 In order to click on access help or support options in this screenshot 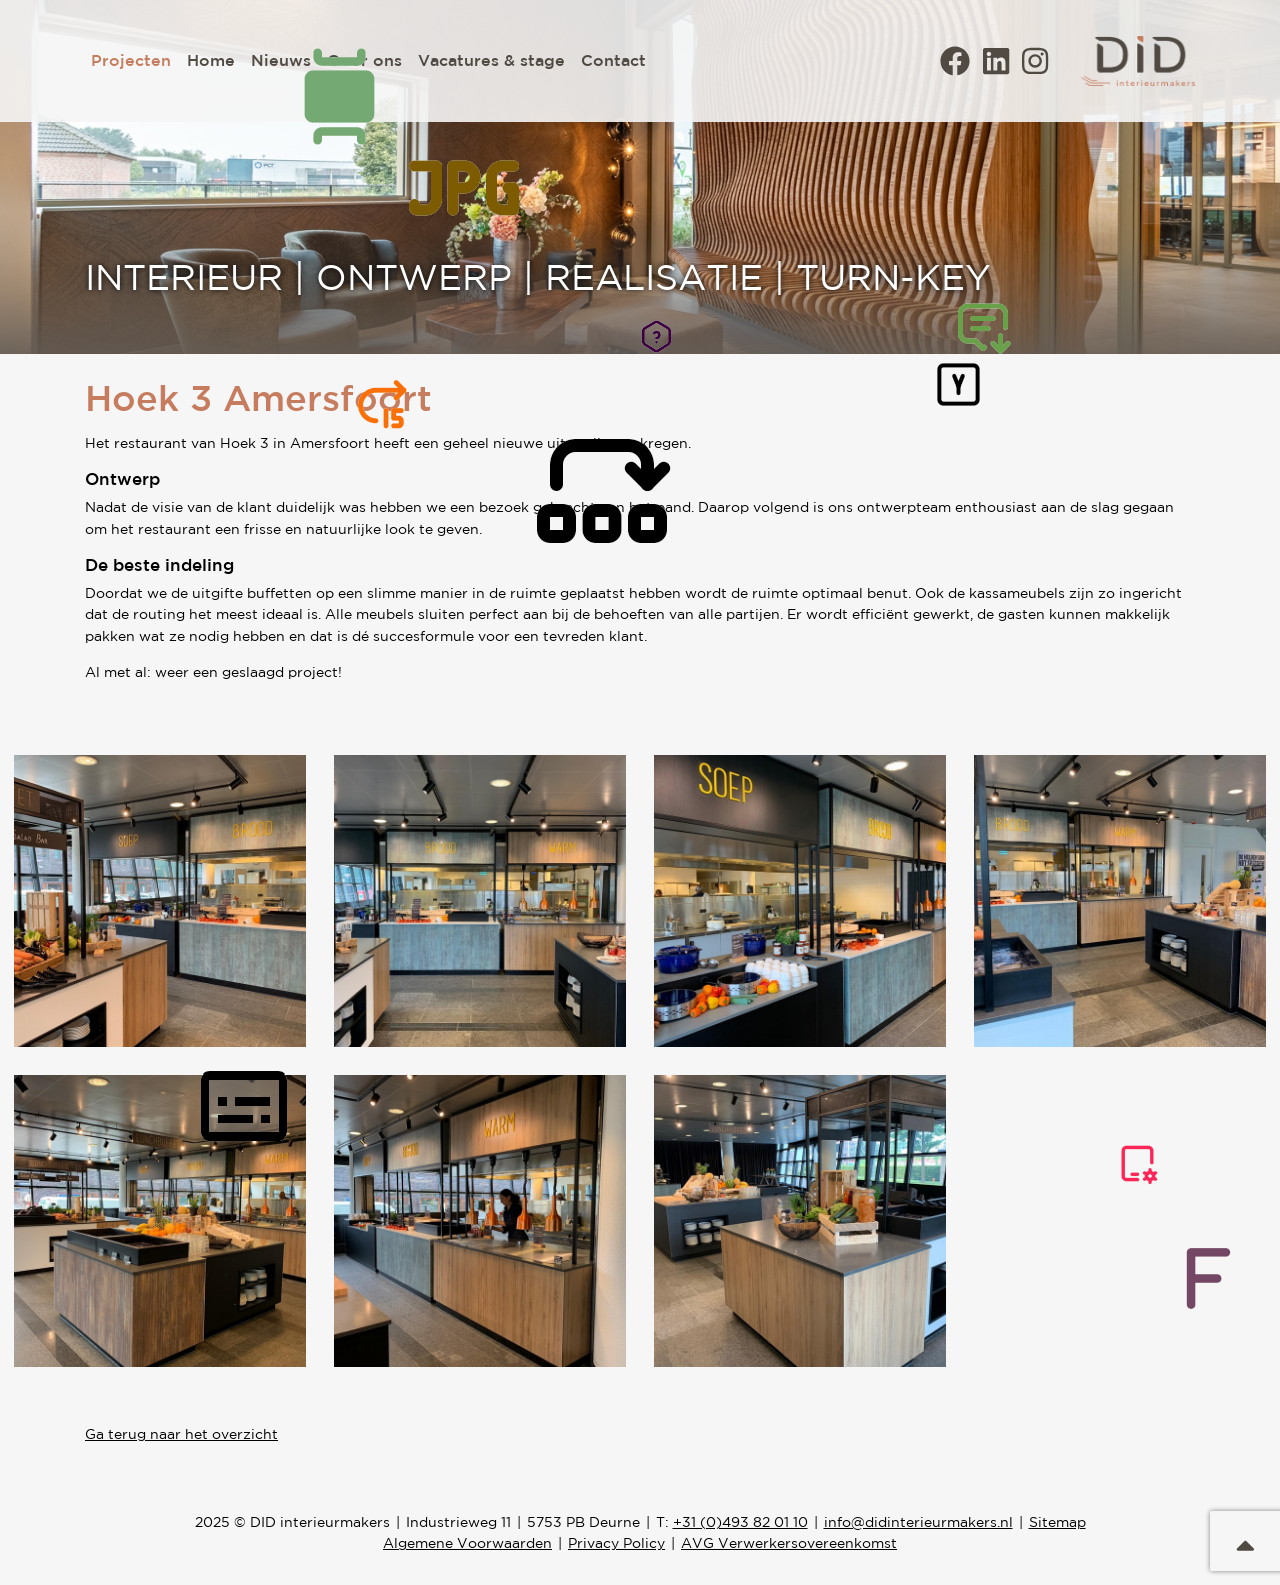, I will do `click(656, 336)`.